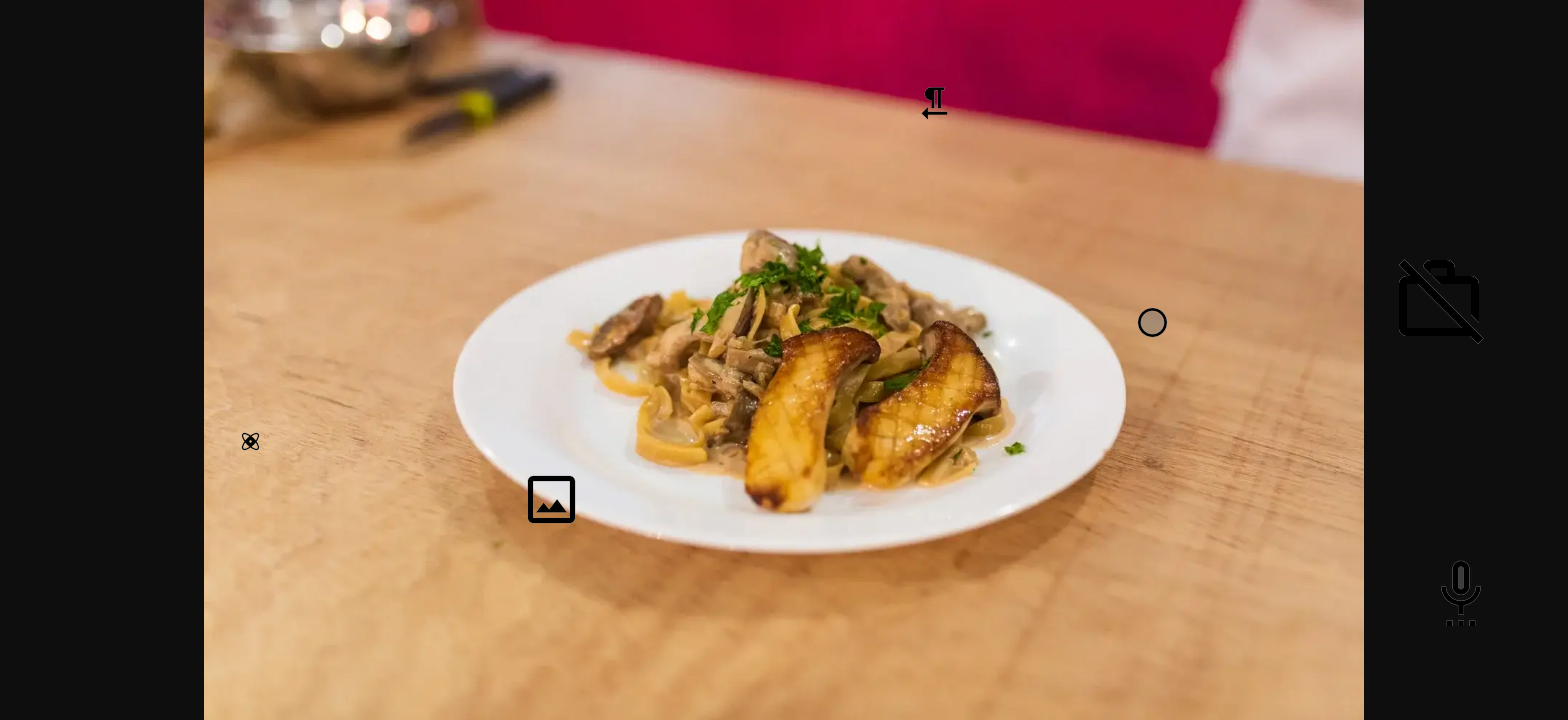 This screenshot has height=720, width=1568. What do you see at coordinates (1461, 592) in the screenshot?
I see `access voice input settings` at bounding box center [1461, 592].